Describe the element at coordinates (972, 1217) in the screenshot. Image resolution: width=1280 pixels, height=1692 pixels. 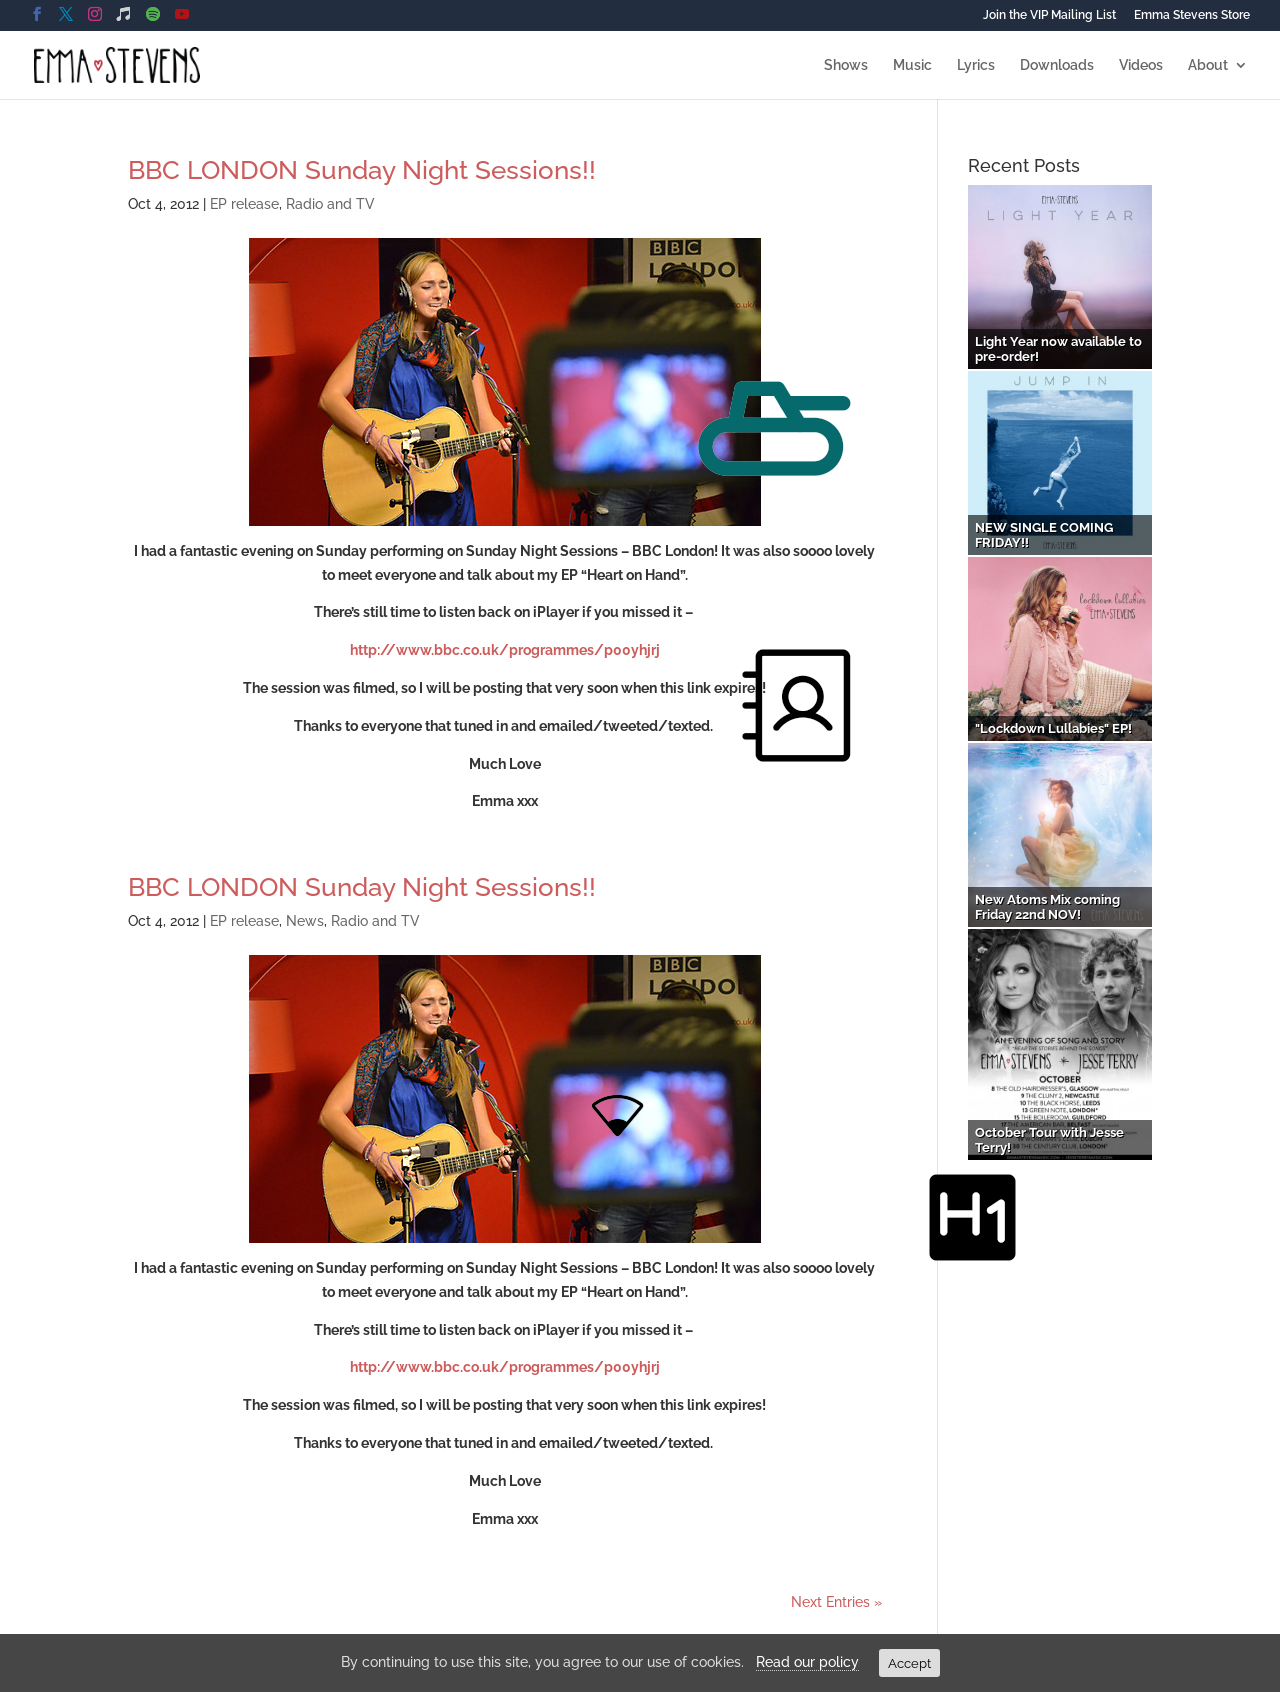
I see `format text as heading level 1` at that location.